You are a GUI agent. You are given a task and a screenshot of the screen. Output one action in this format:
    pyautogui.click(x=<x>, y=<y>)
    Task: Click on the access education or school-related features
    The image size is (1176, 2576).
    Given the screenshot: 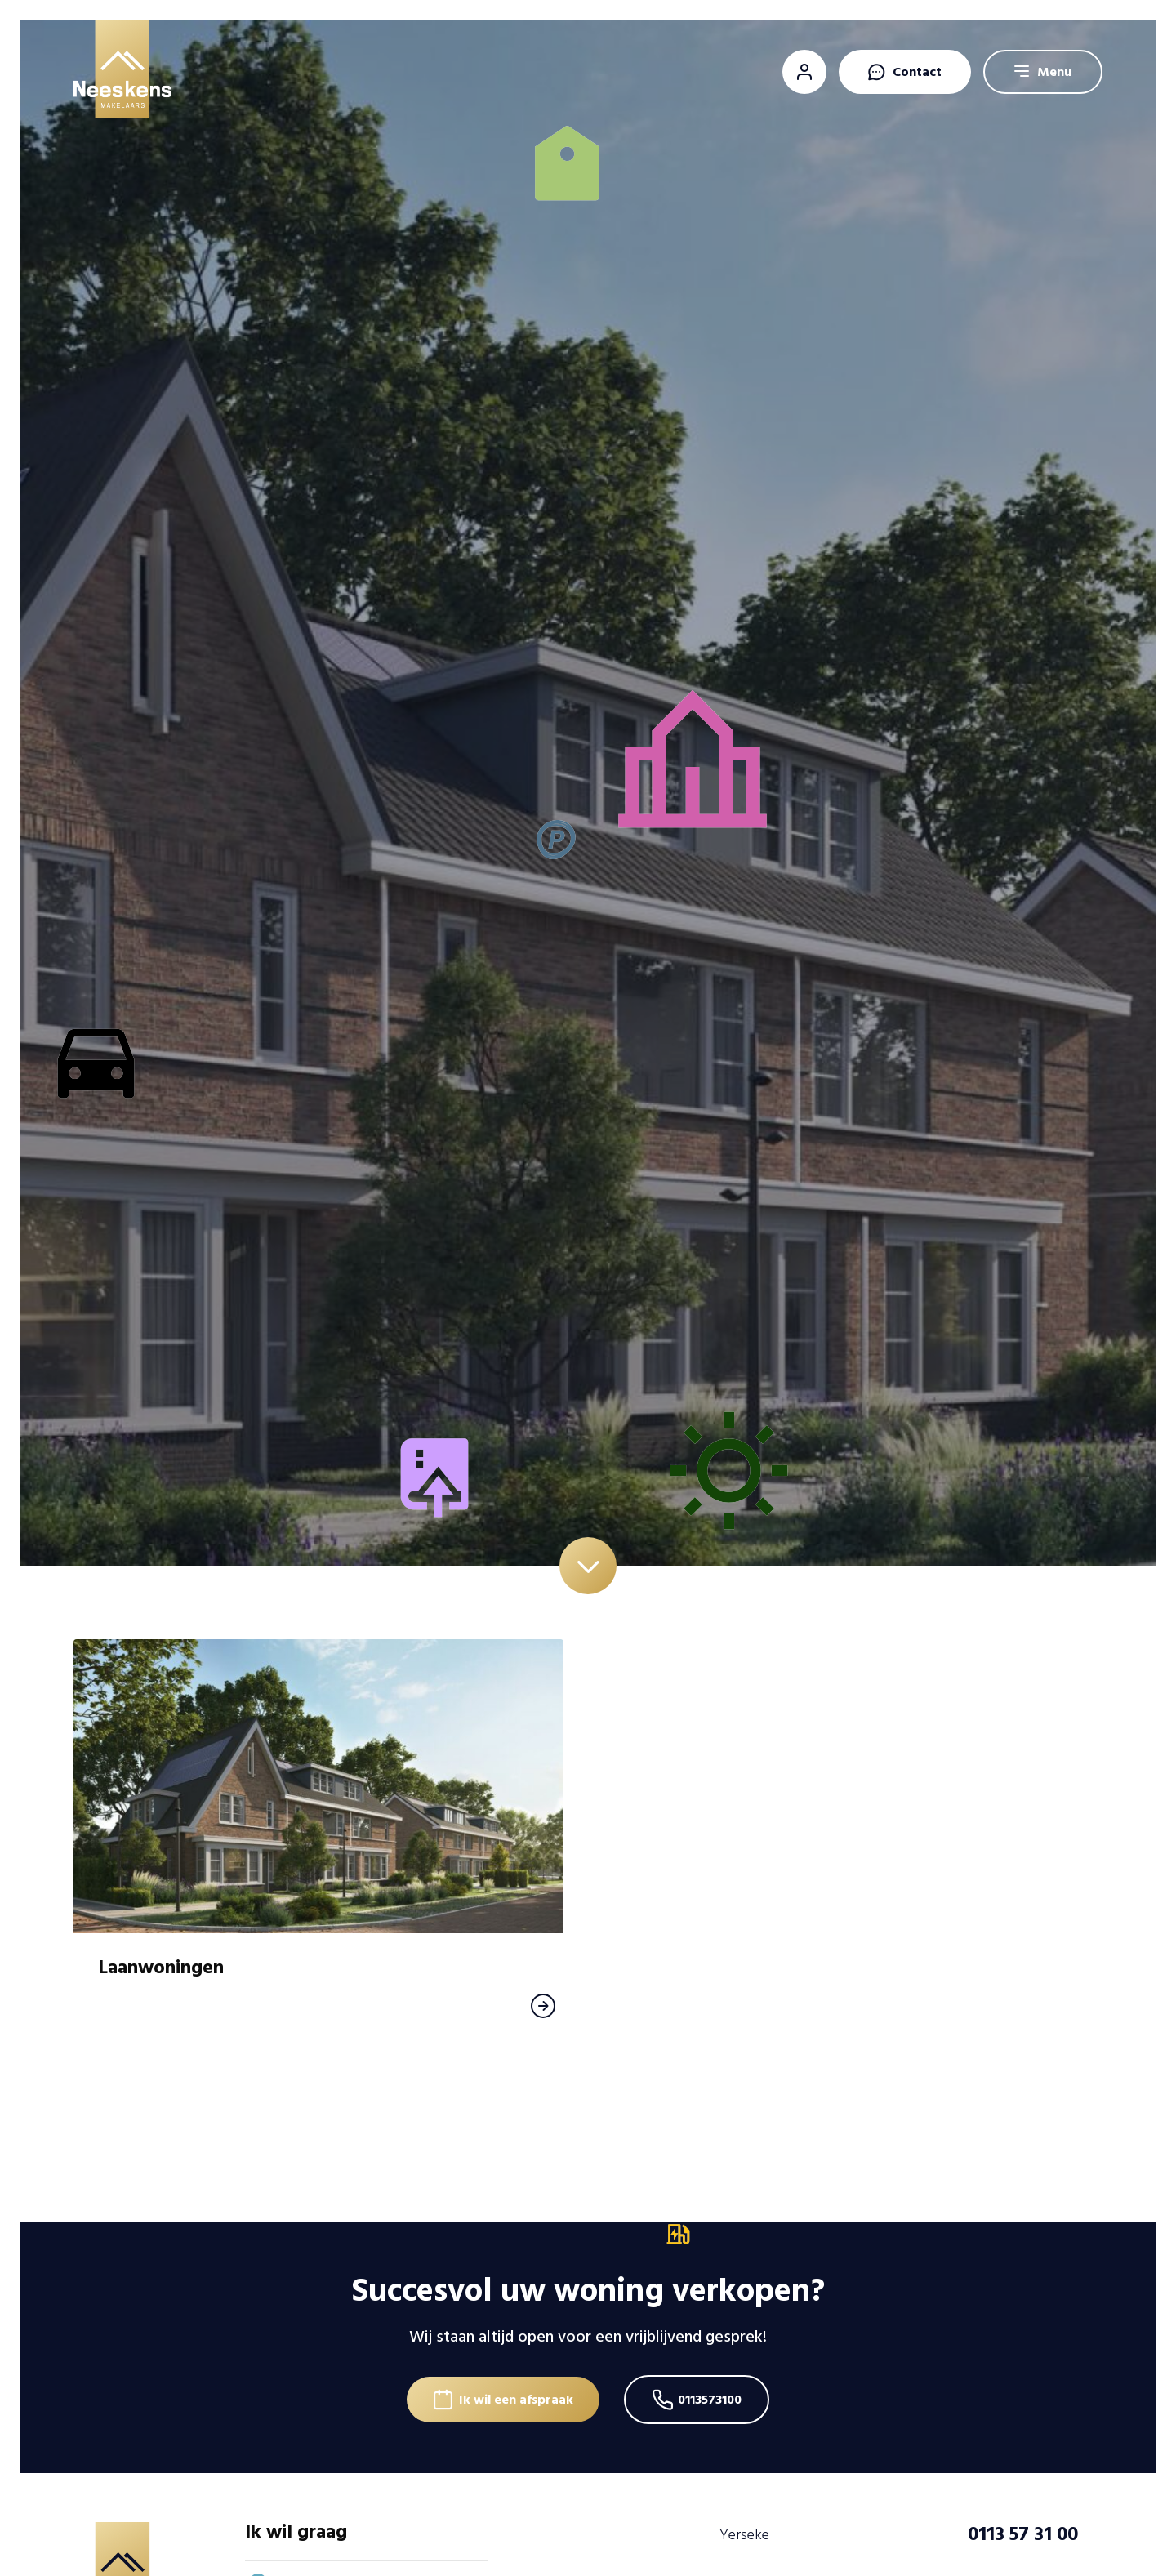 What is the action you would take?
    pyautogui.click(x=693, y=767)
    